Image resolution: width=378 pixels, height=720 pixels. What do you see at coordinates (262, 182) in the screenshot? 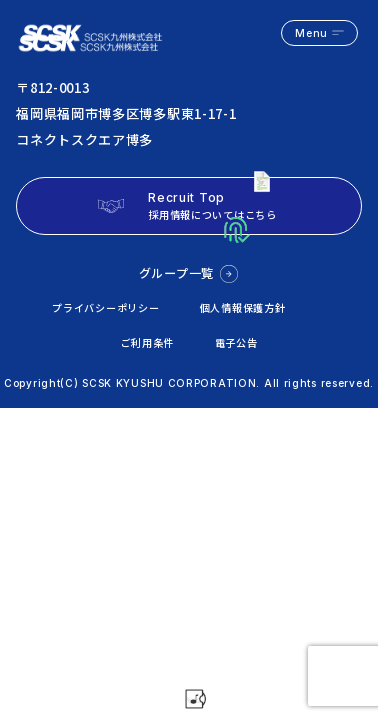
I see `a COBOL source code file` at bounding box center [262, 182].